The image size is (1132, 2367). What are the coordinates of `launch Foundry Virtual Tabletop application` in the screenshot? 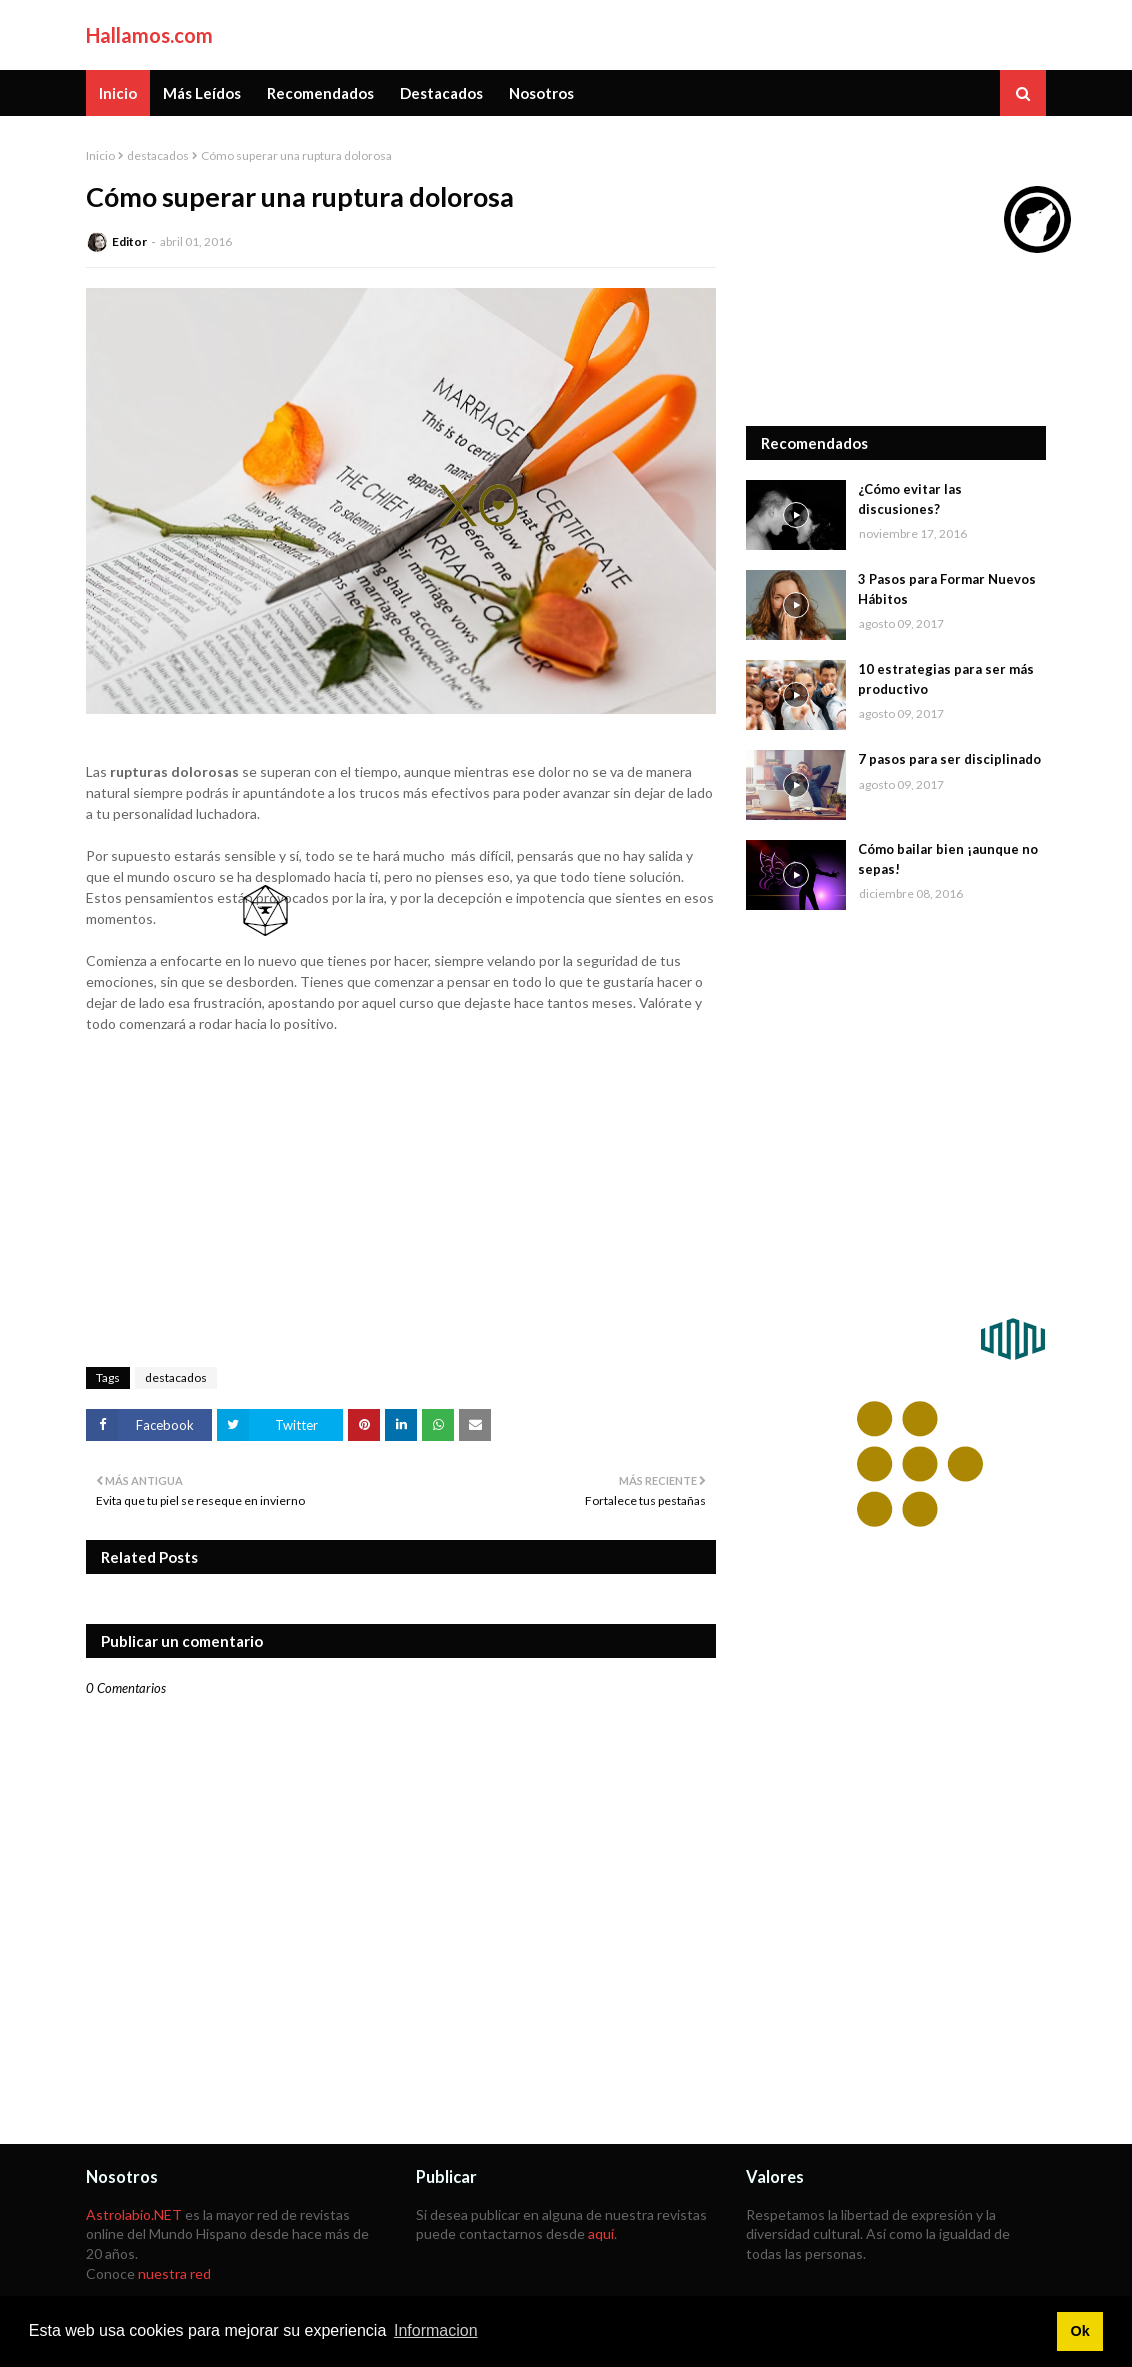 It's located at (265, 910).